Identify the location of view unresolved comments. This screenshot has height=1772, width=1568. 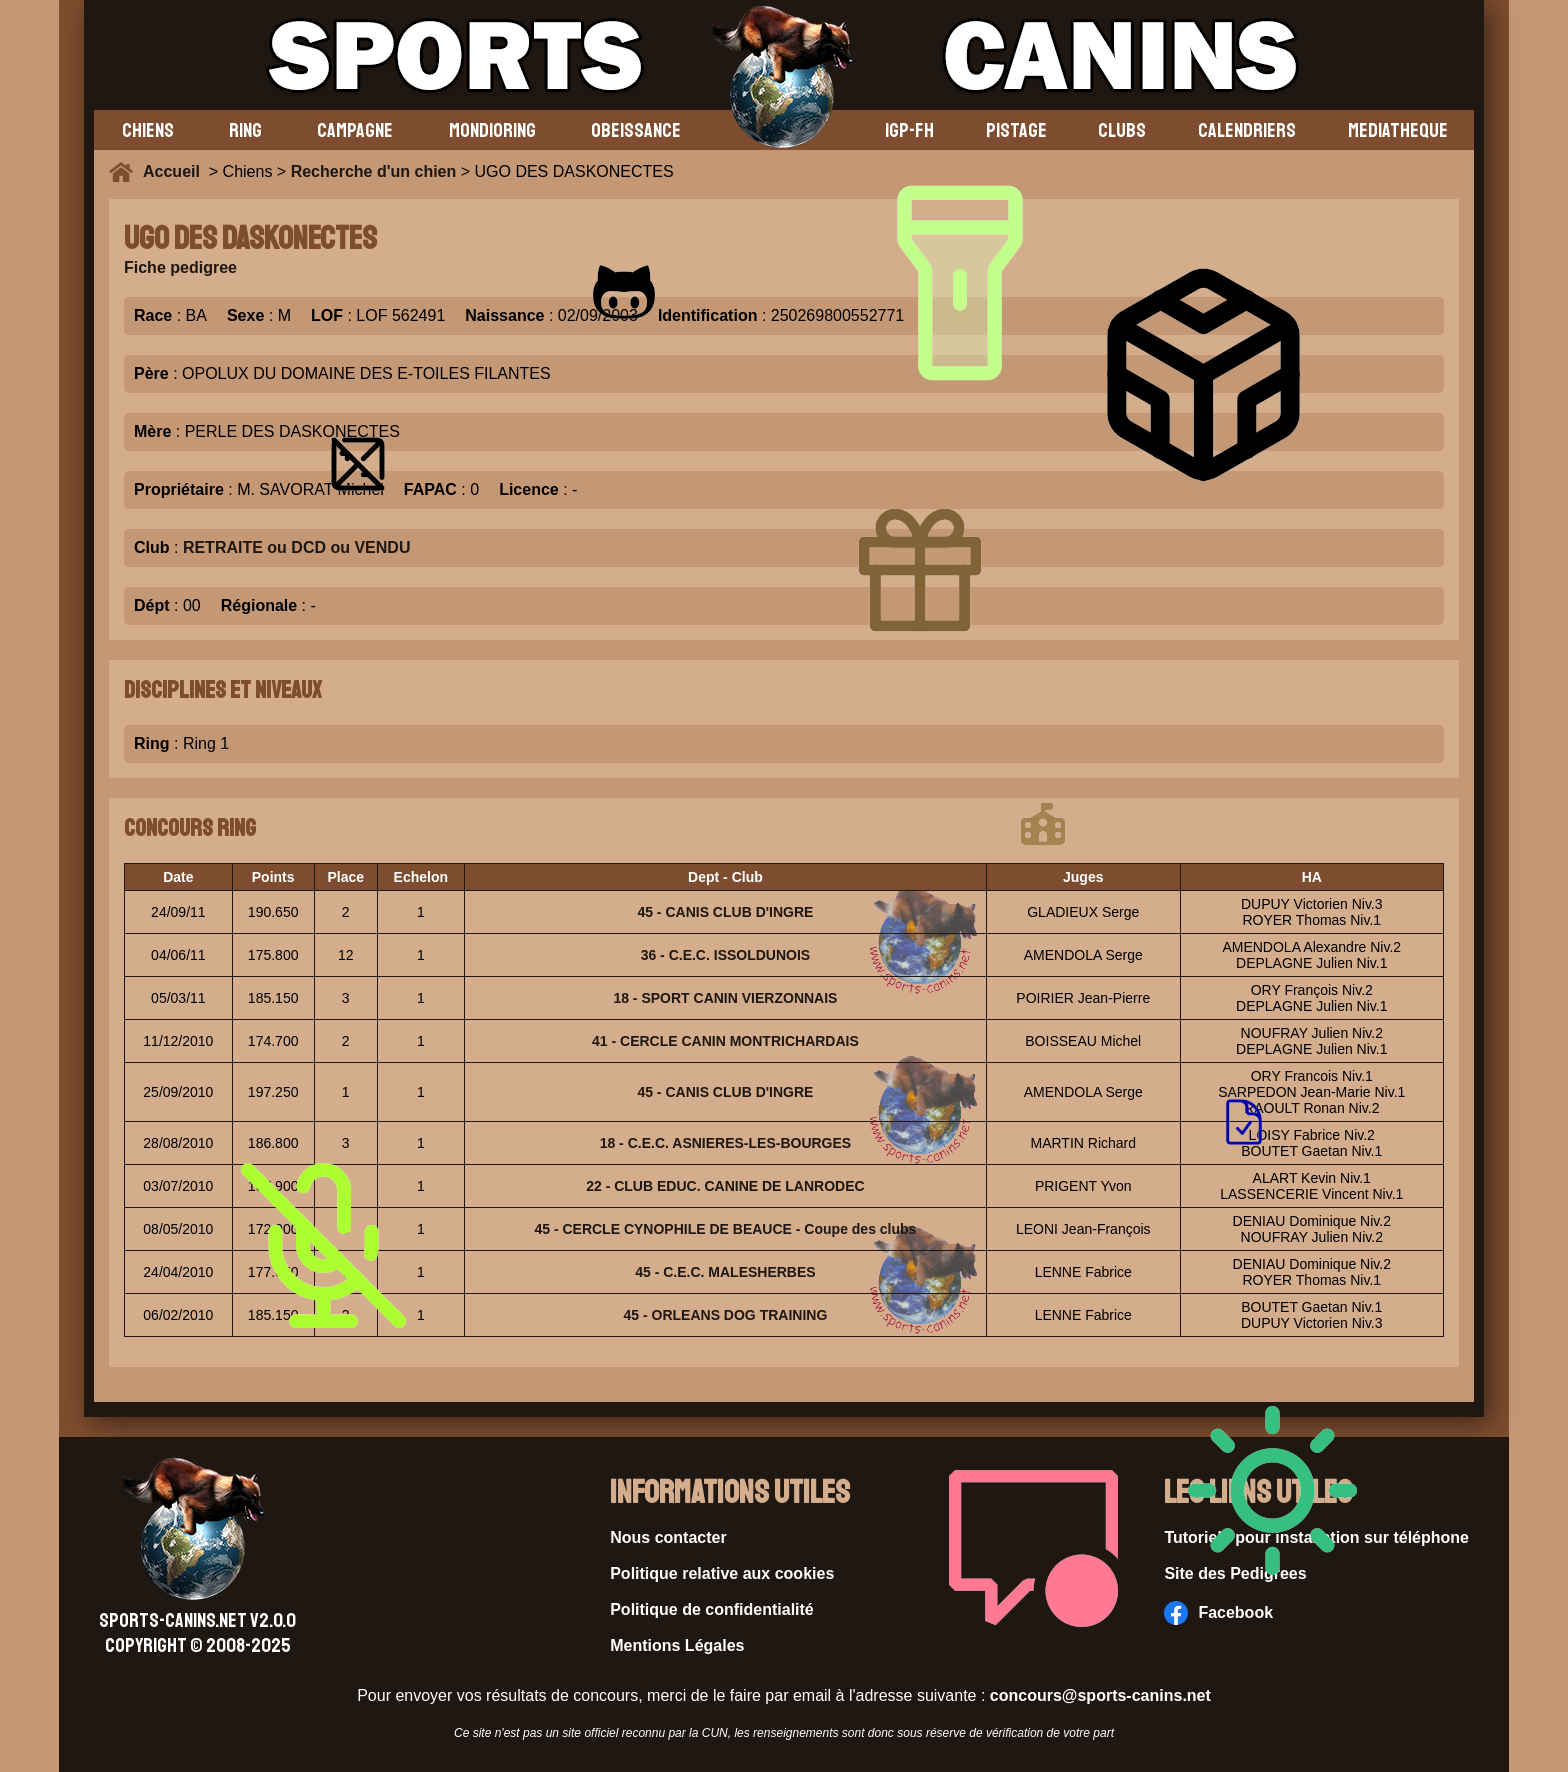
(1033, 1542).